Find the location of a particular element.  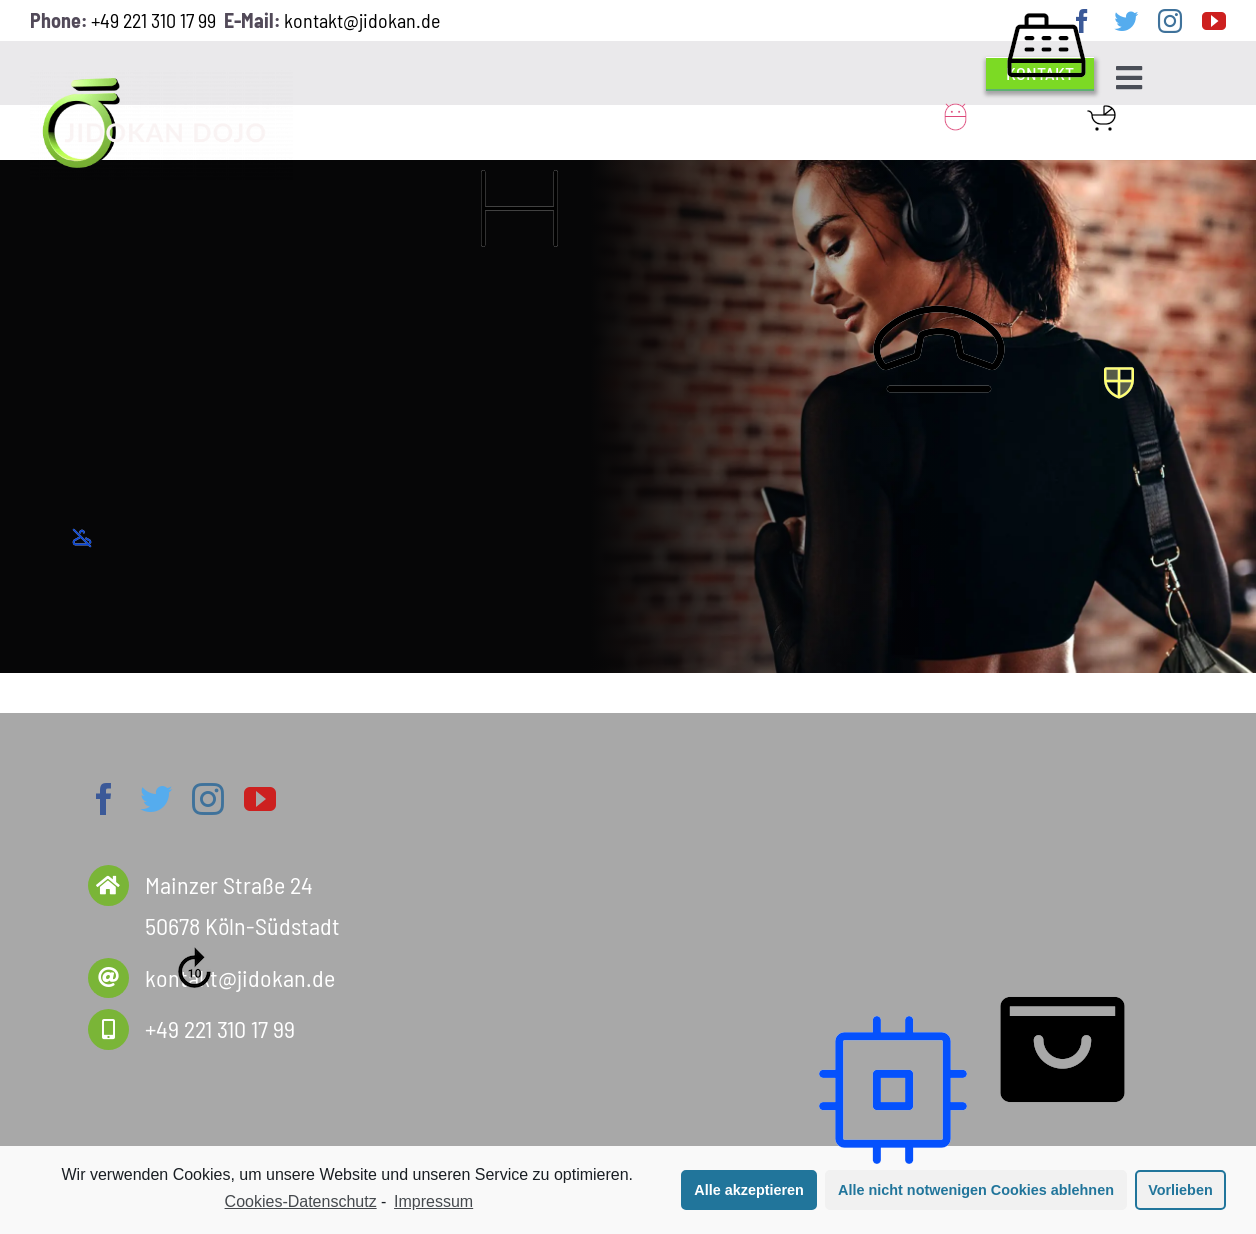

view your shopping cart is located at coordinates (1062, 1049).